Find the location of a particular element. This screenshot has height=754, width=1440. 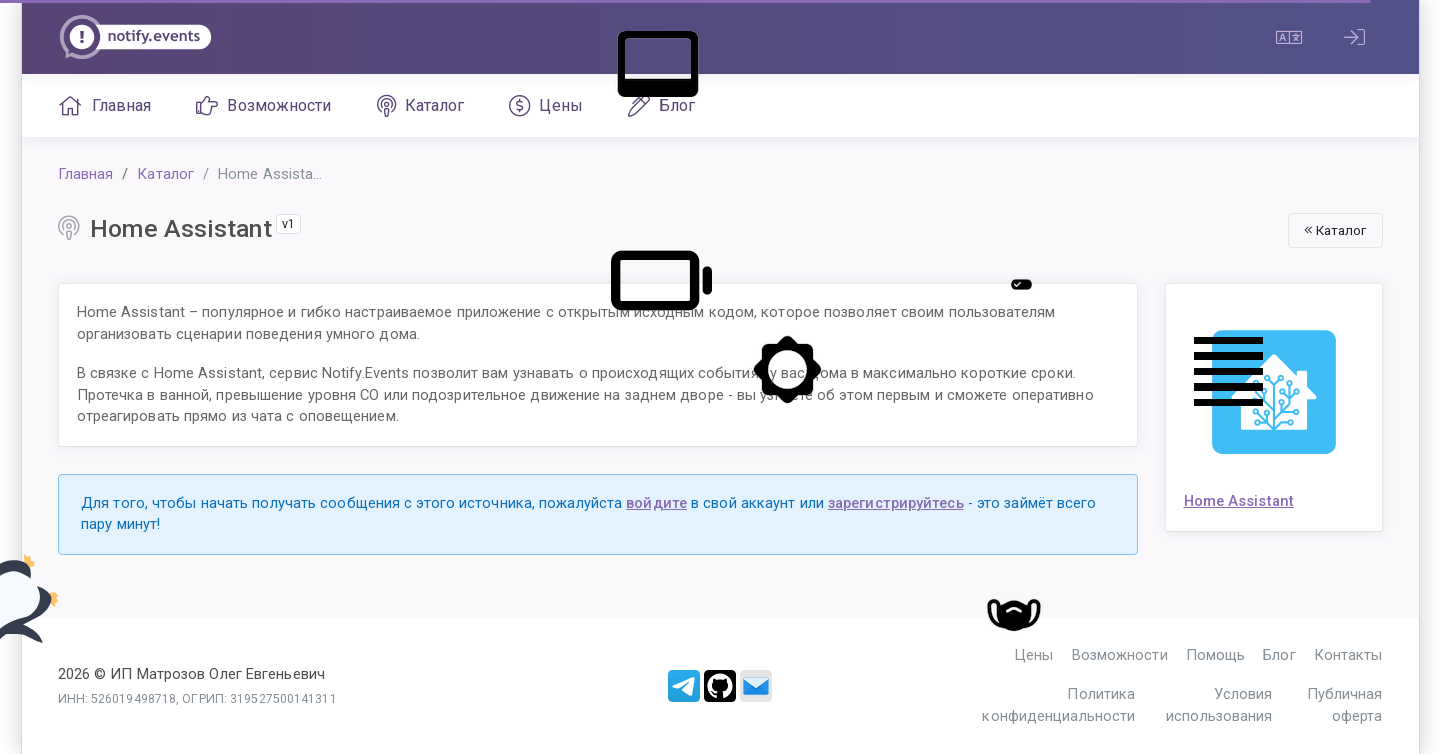

indicates battery is completely drained is located at coordinates (661, 280).